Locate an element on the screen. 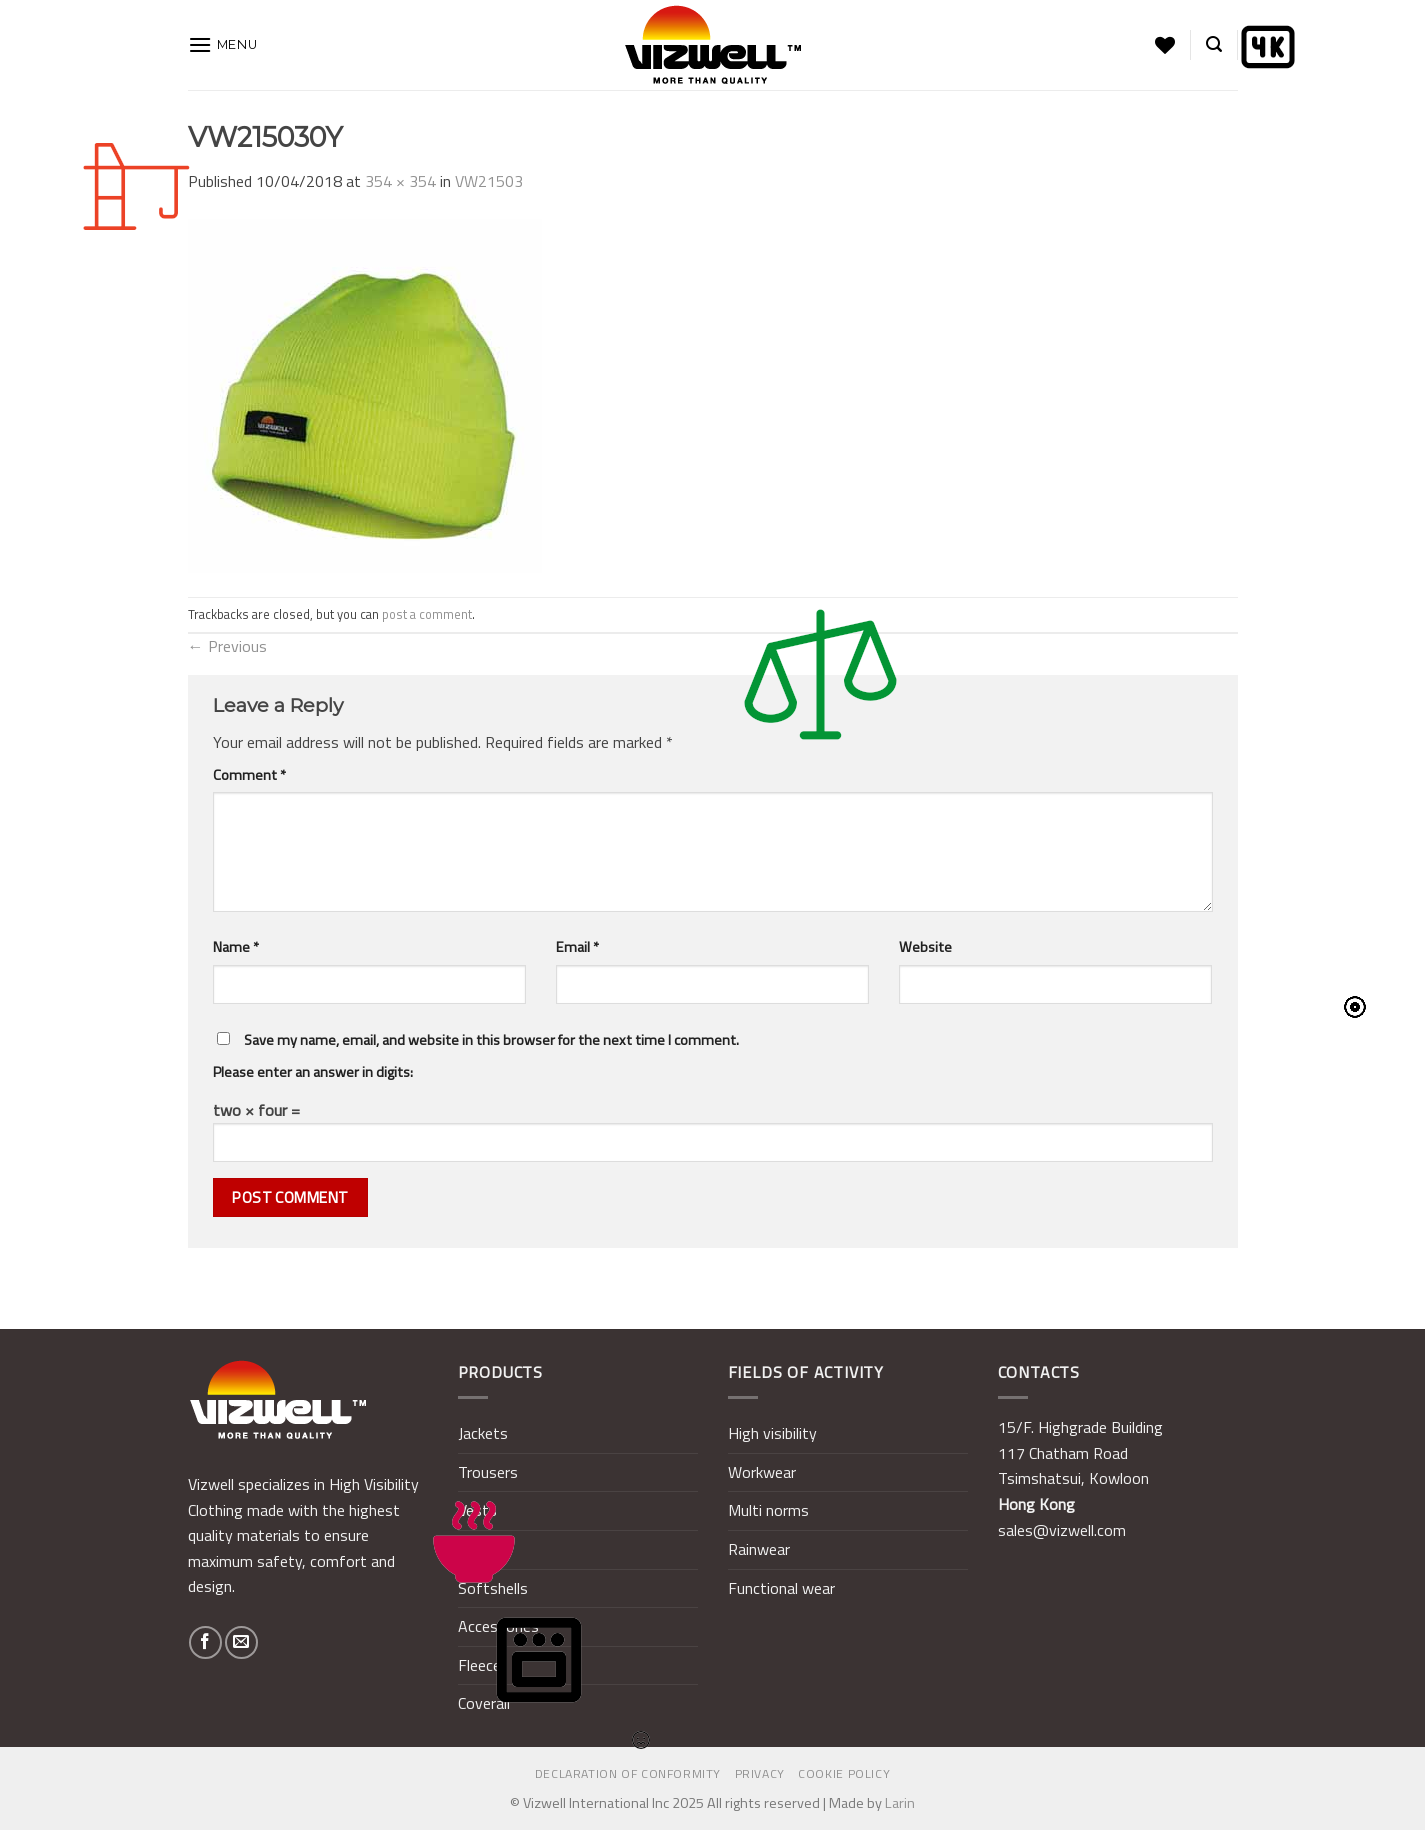  indicates 4K resolution video quality is located at coordinates (1268, 47).